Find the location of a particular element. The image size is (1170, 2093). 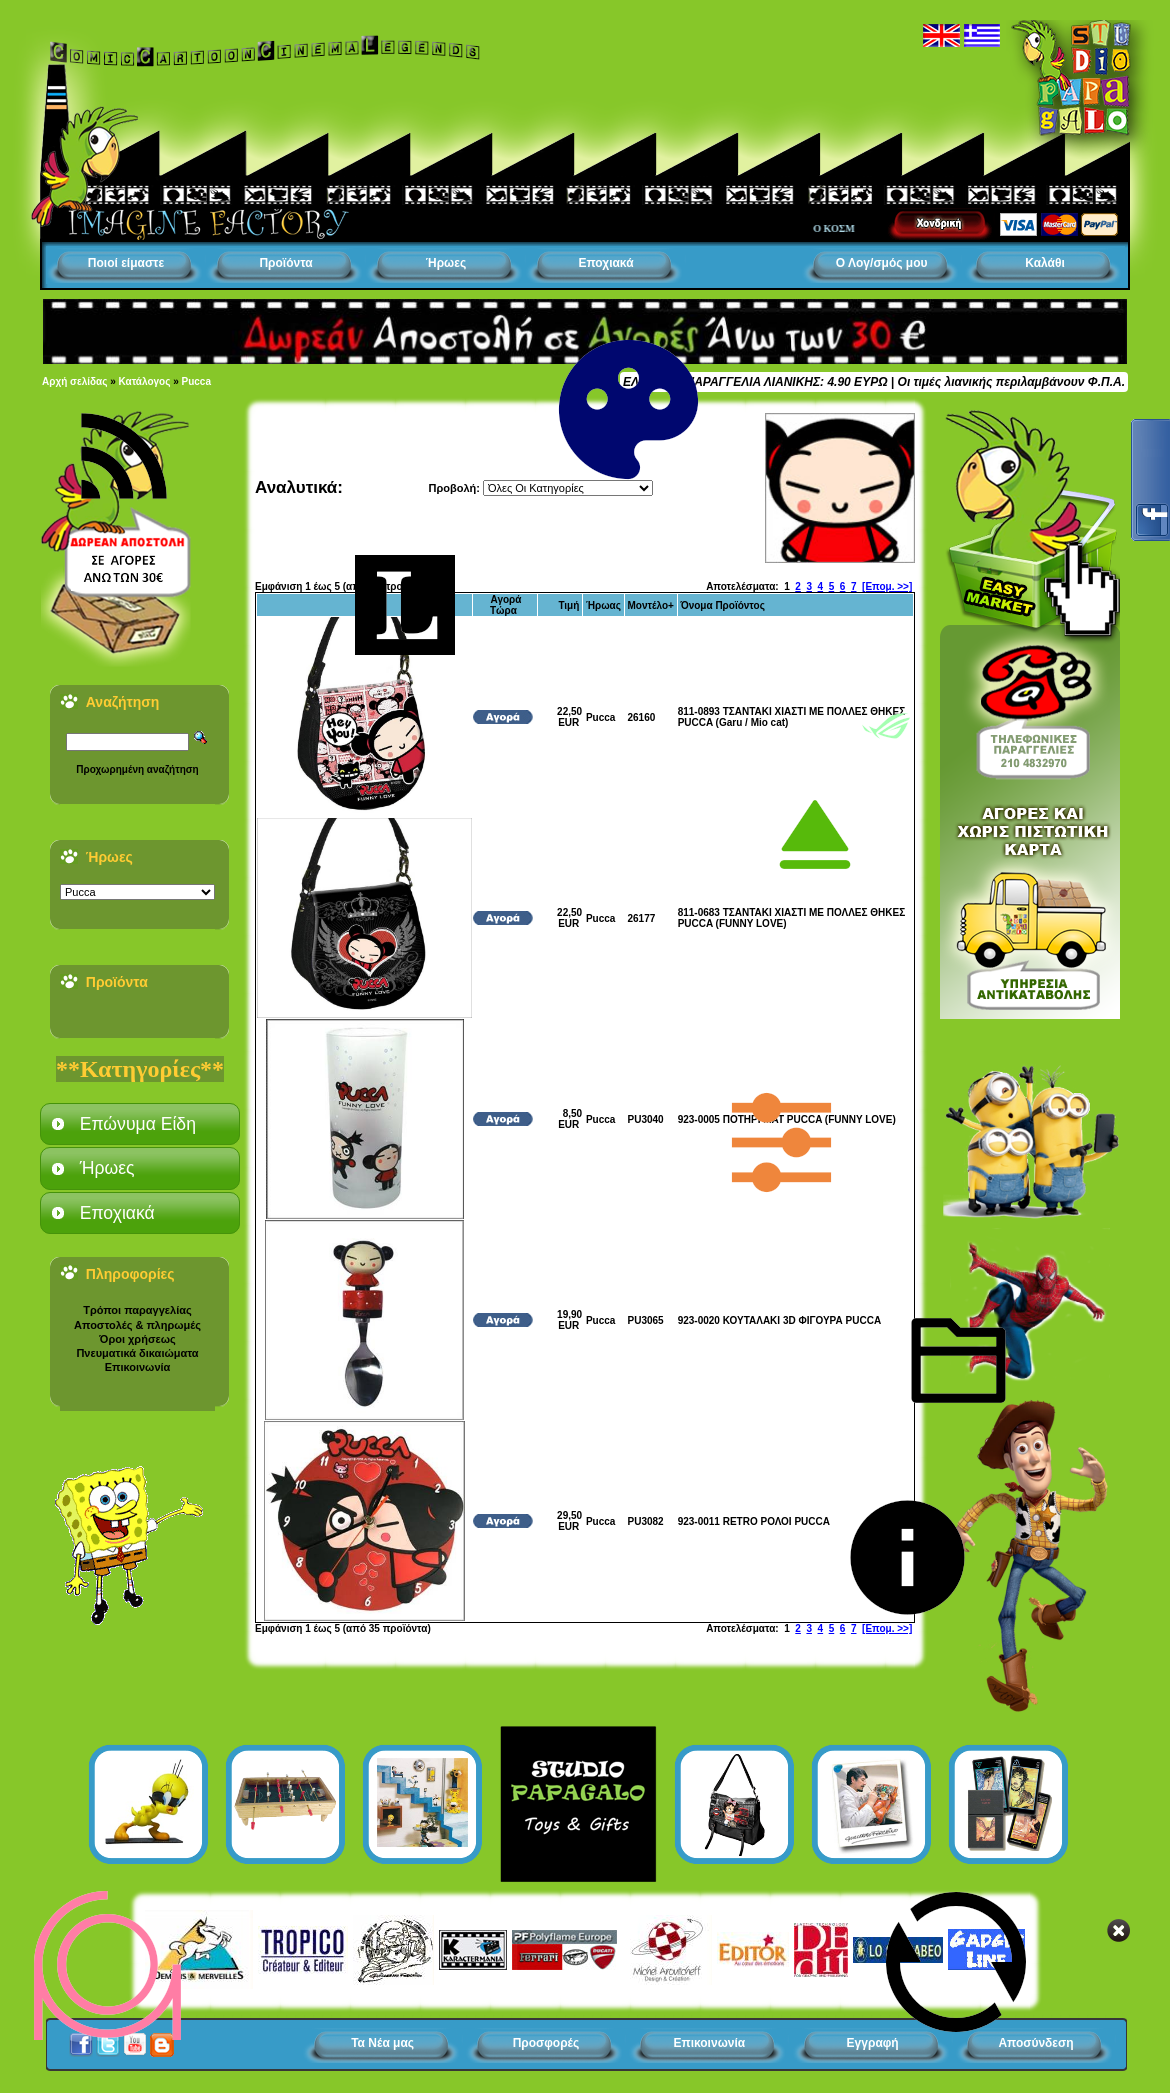

mastercomfig logo - a Team Fortress 2 performance optimization tool is located at coordinates (107, 1965).